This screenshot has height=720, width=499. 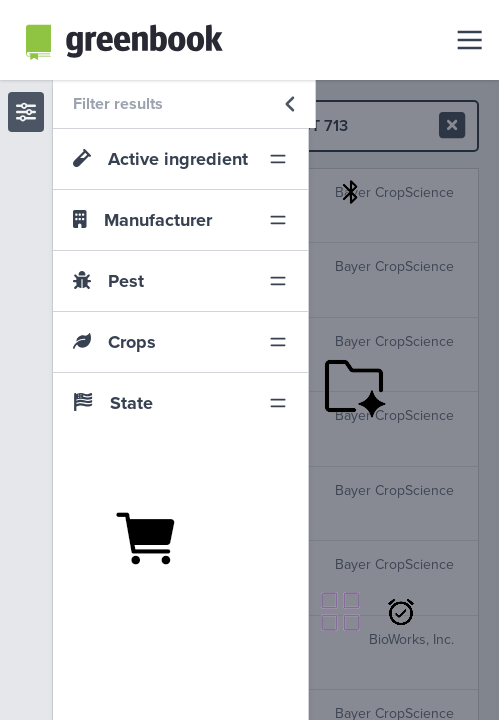 I want to click on alarm is set and active, so click(x=401, y=612).